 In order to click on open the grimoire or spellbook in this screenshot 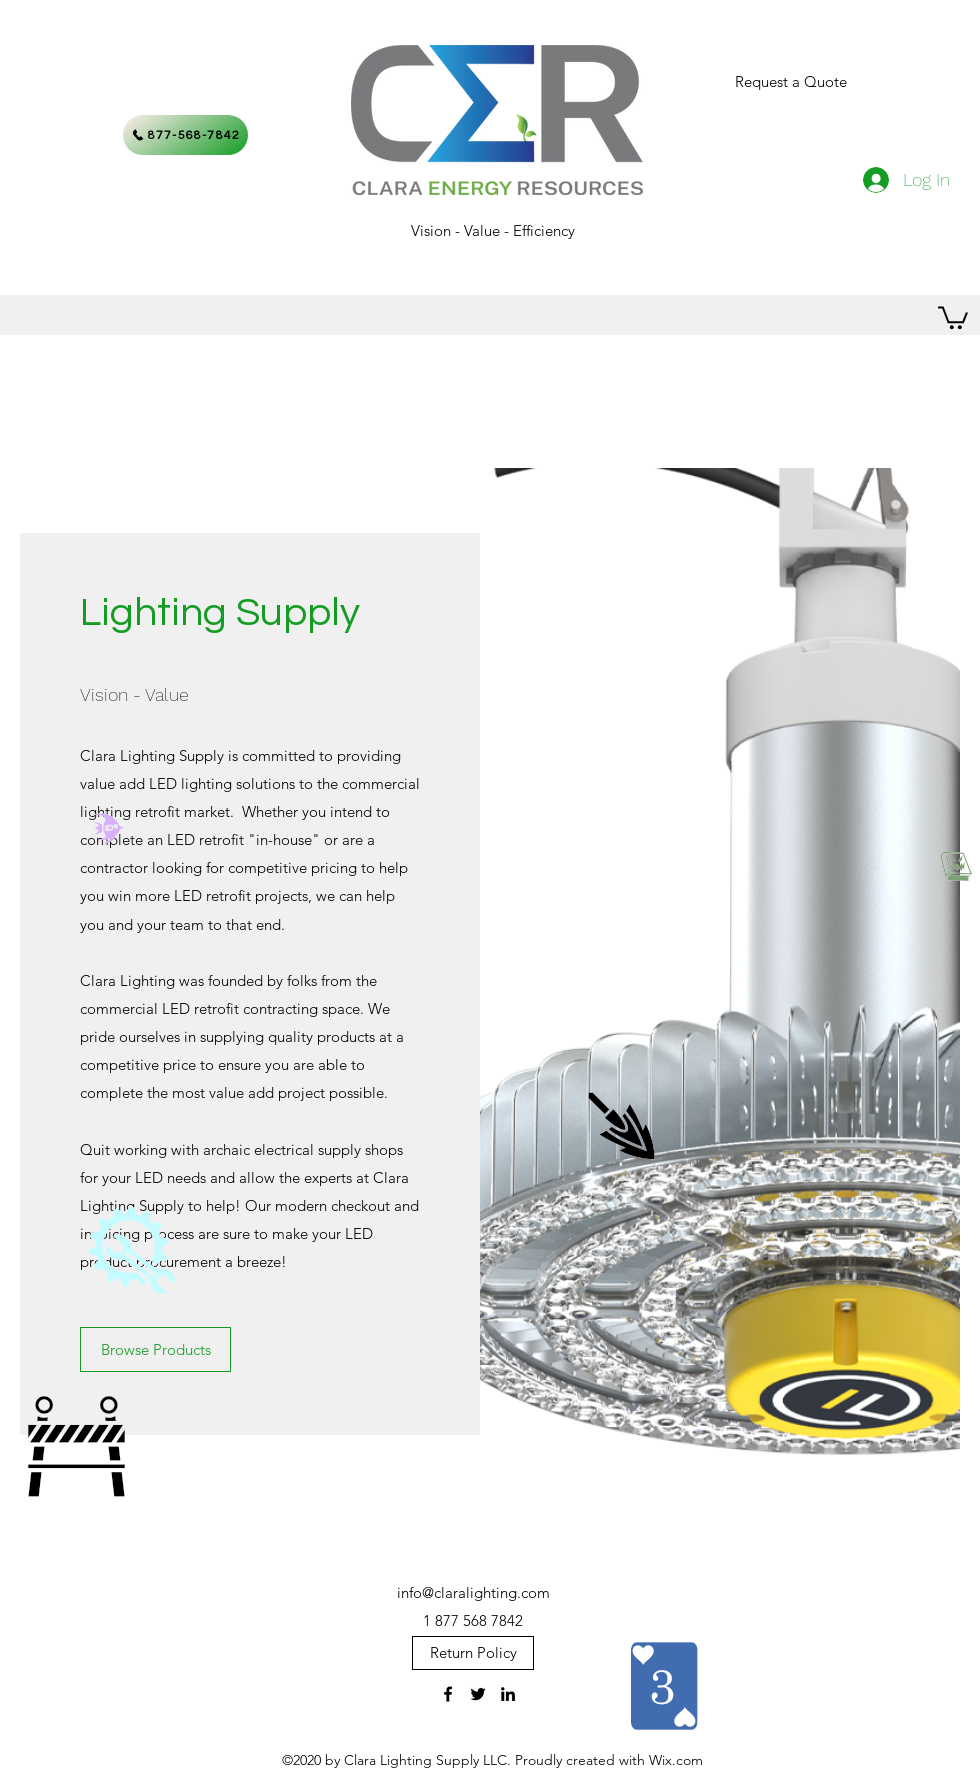, I will do `click(956, 867)`.